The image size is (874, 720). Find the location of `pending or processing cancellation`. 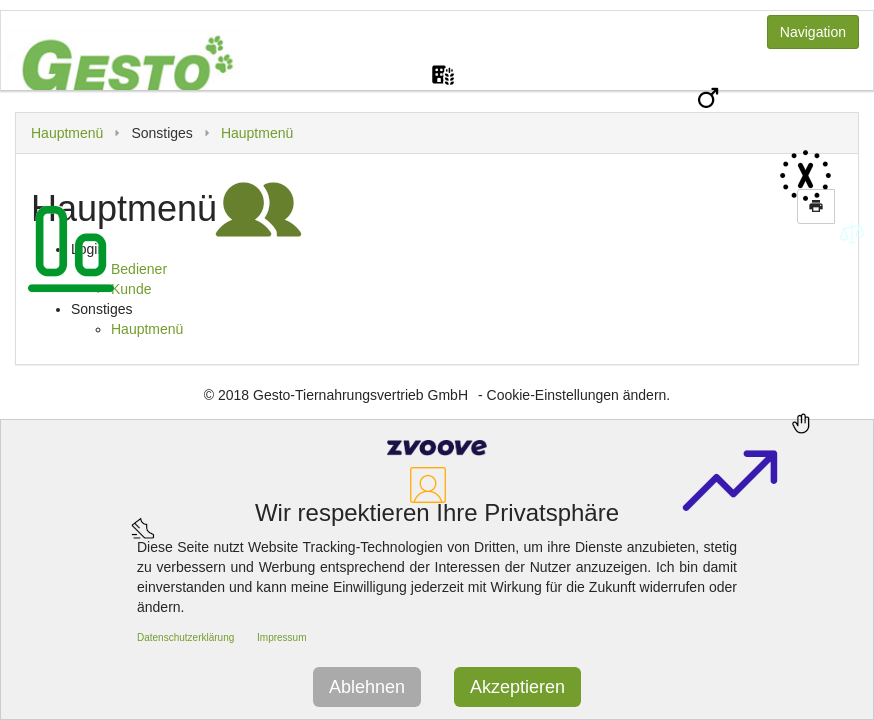

pending or processing cancellation is located at coordinates (805, 175).